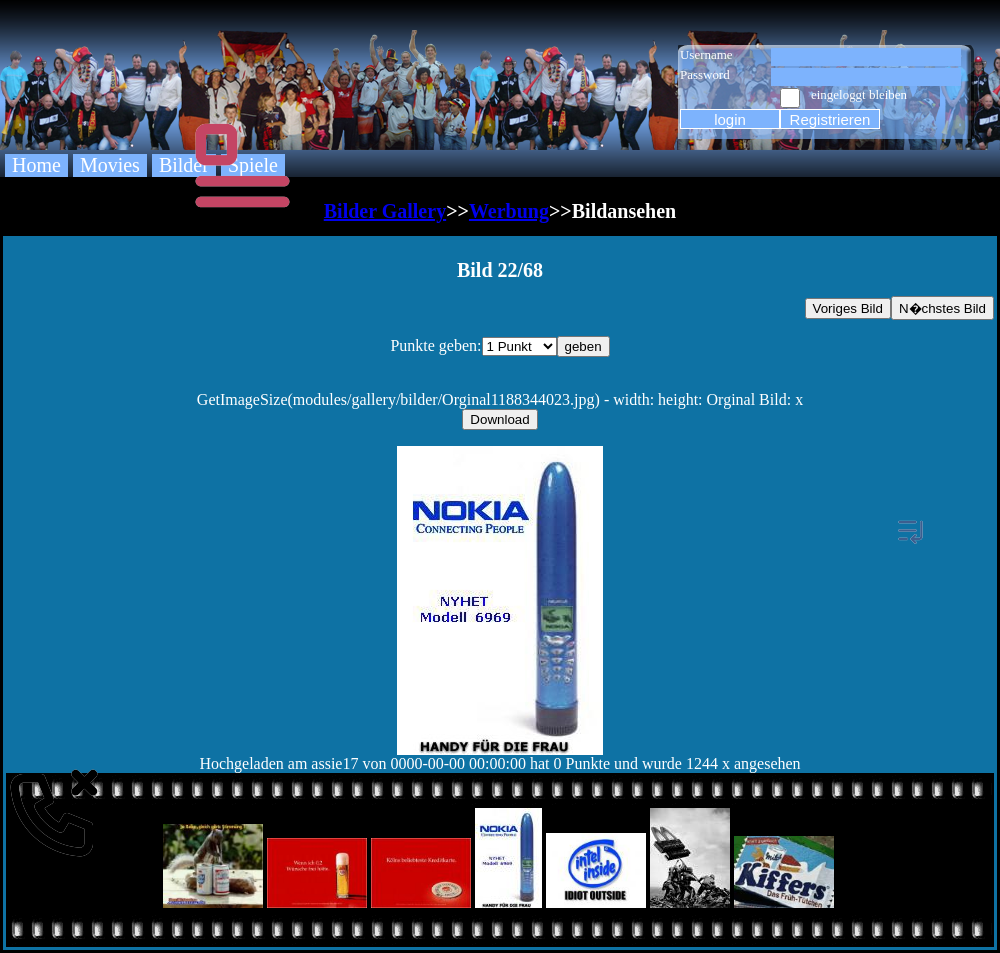  What do you see at coordinates (54, 813) in the screenshot?
I see `end the current phone call` at bounding box center [54, 813].